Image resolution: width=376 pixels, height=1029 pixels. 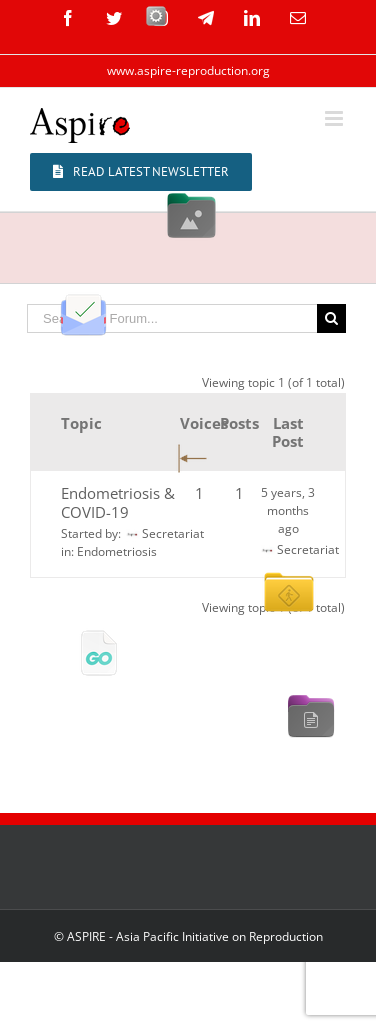 What do you see at coordinates (156, 16) in the screenshot?
I see `shared library file type indicator` at bounding box center [156, 16].